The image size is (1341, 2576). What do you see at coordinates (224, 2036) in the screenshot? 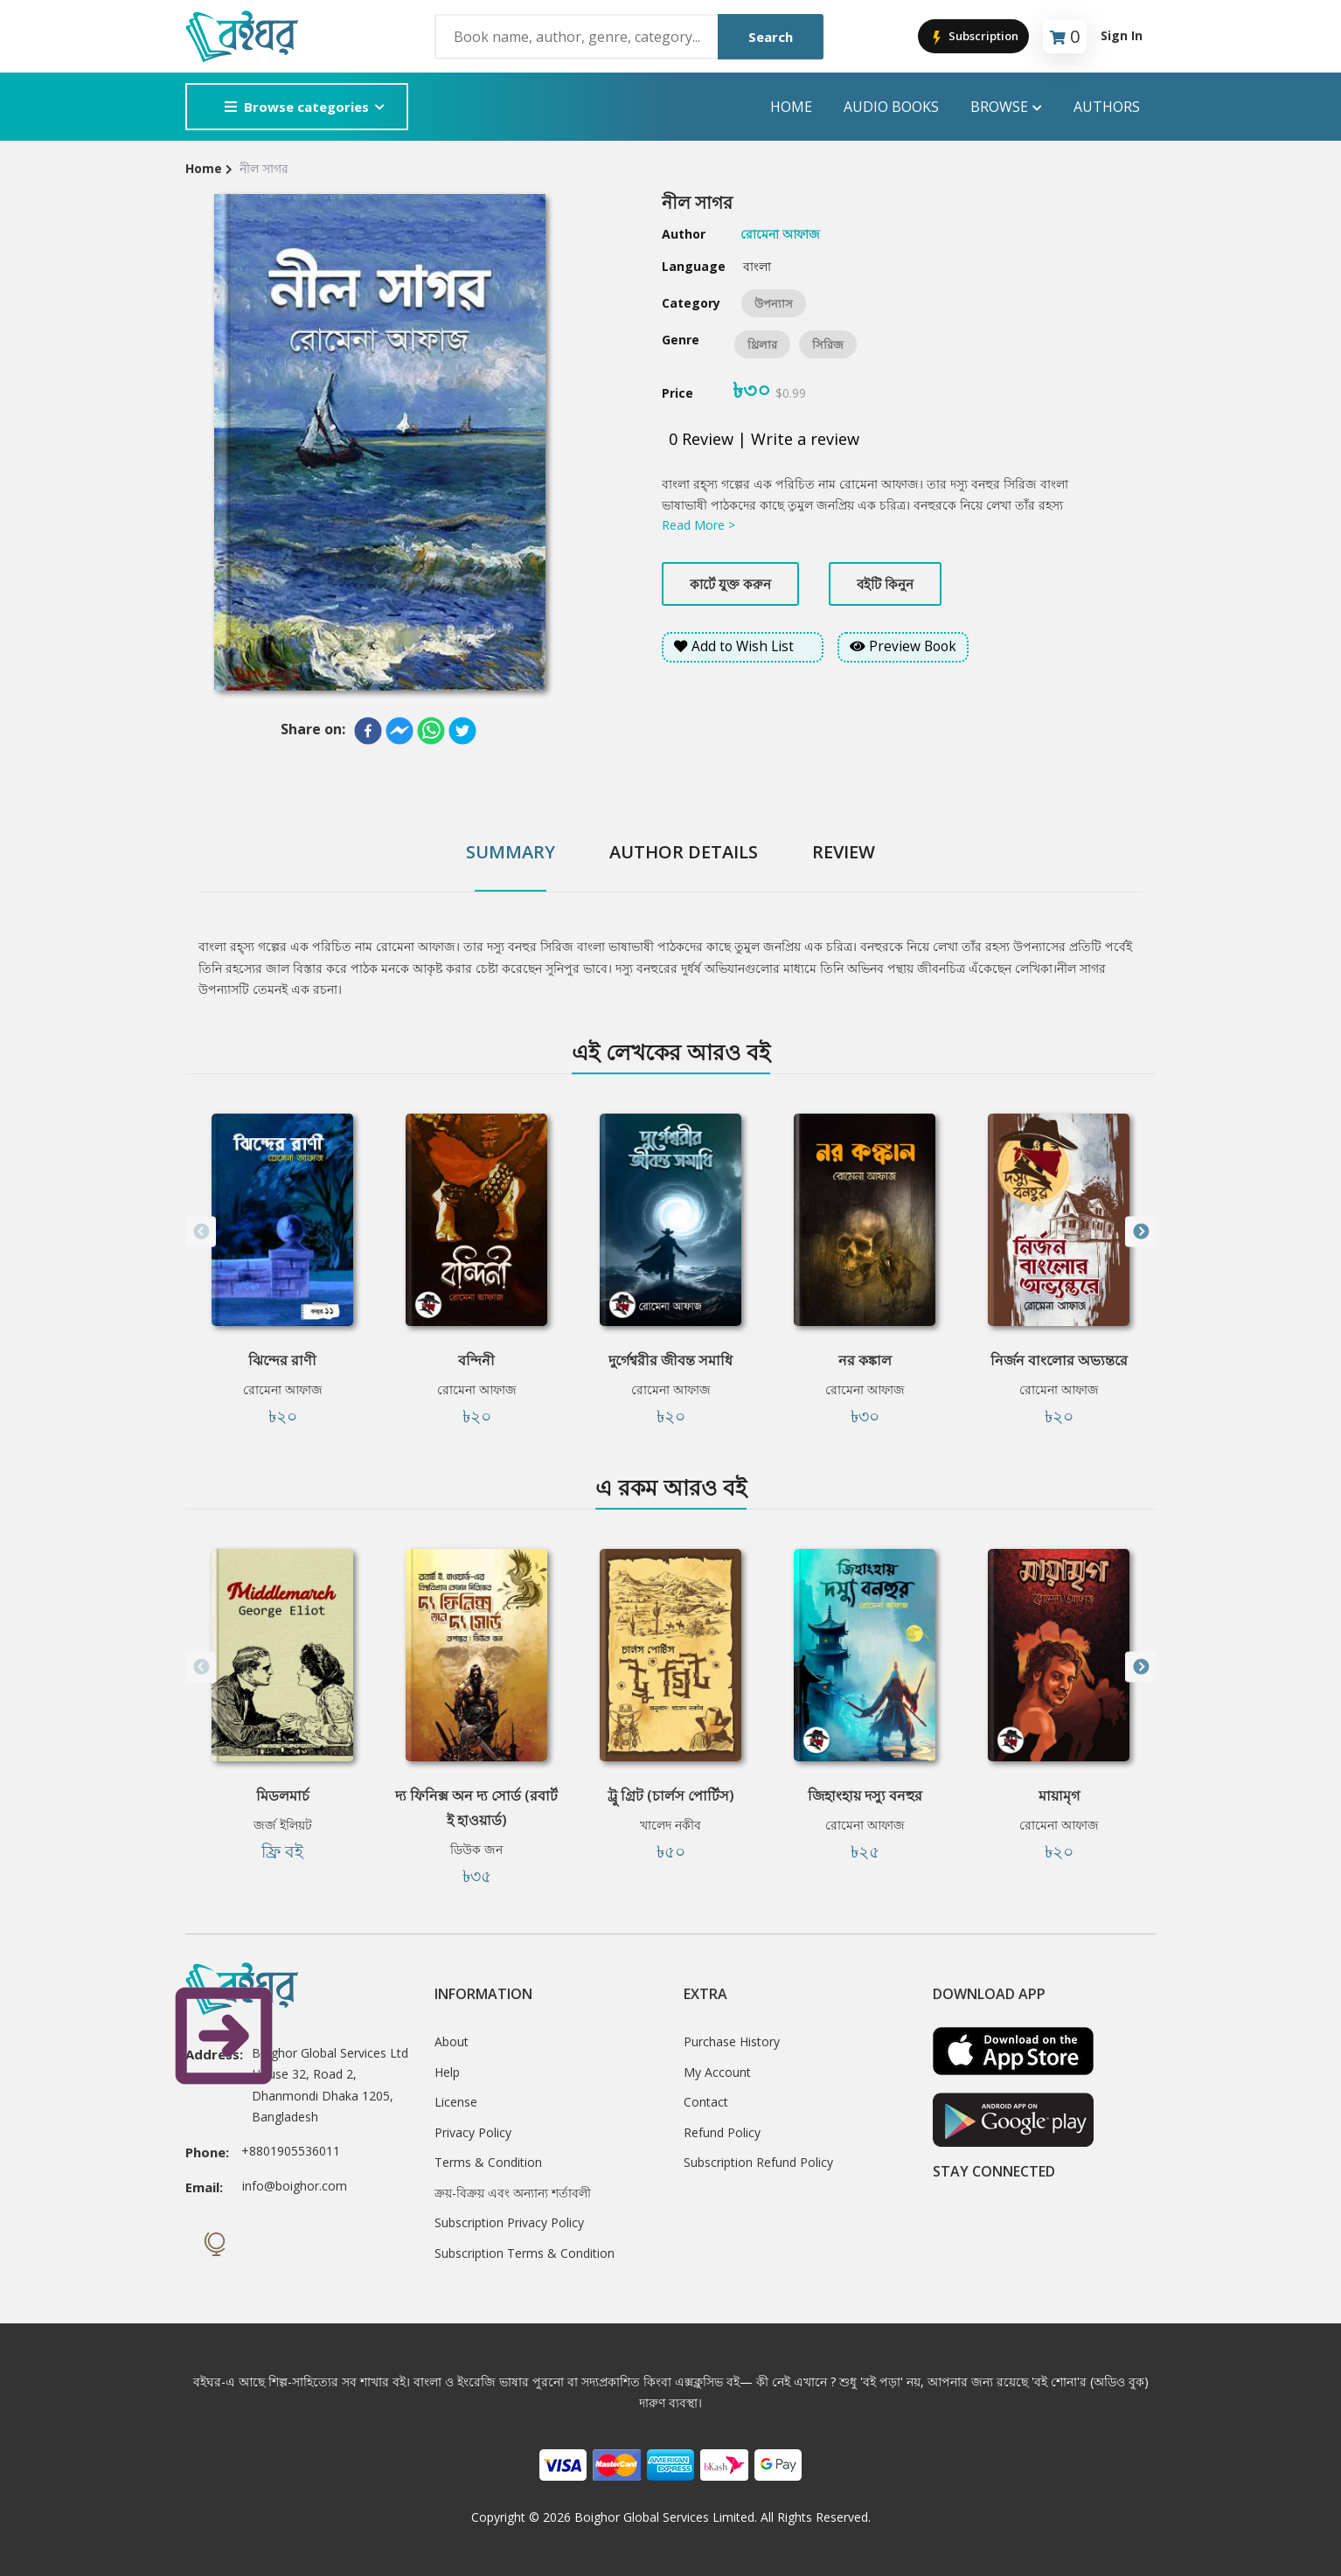
I see `navigate to the next screen or step` at bounding box center [224, 2036].